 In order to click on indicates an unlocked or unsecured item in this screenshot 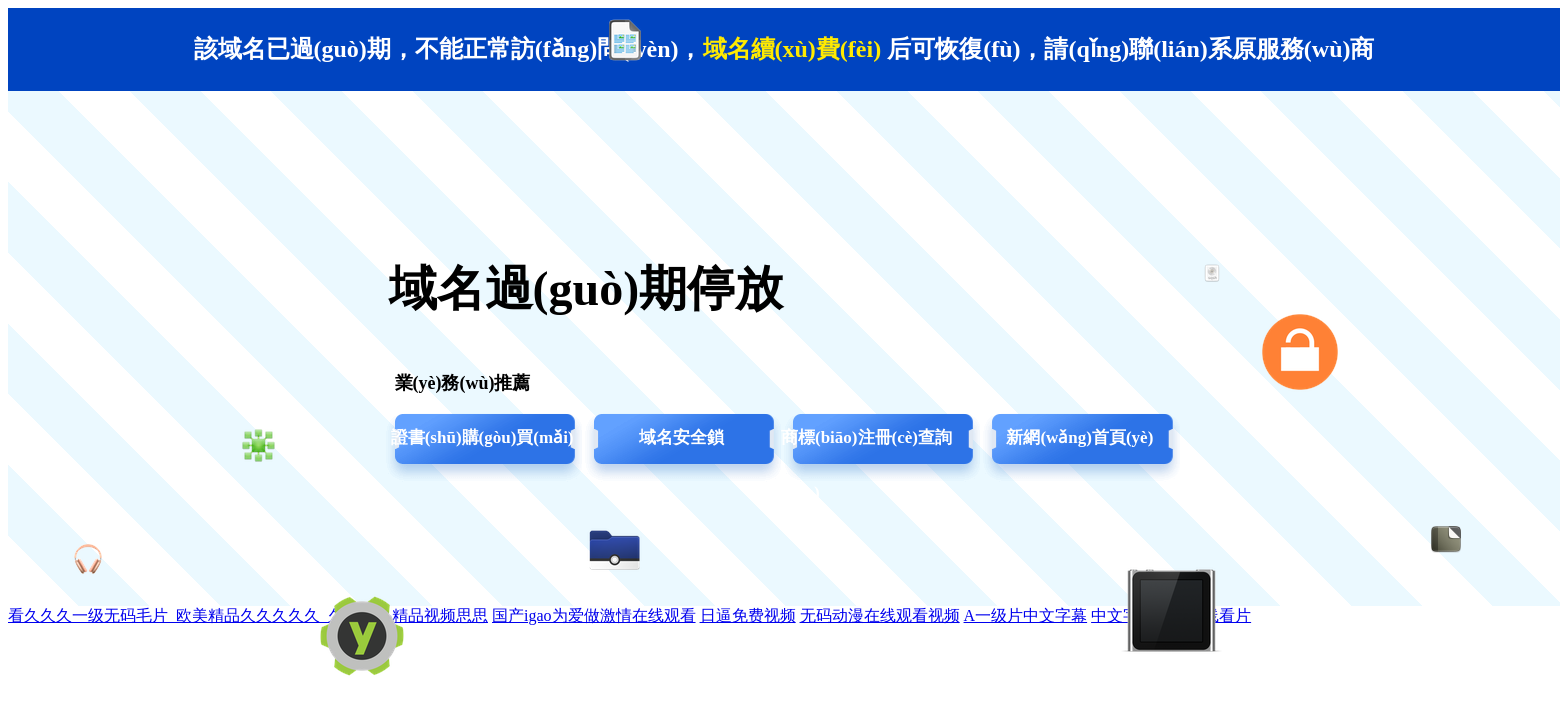, I will do `click(1300, 352)`.